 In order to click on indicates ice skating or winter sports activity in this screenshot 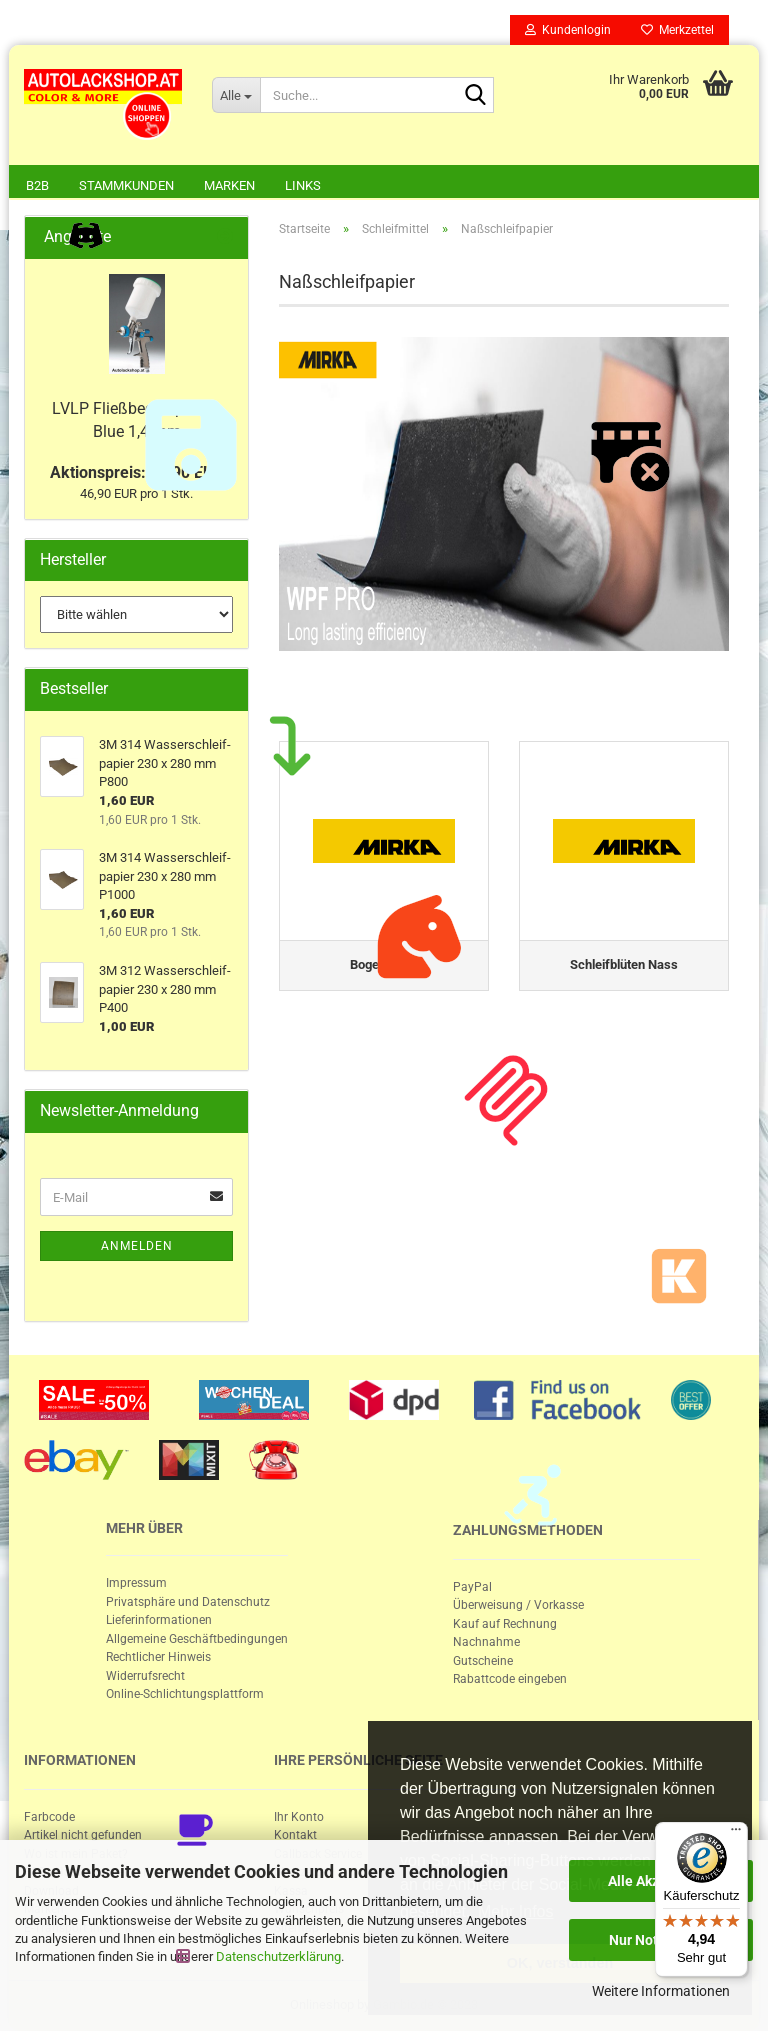, I will do `click(534, 1495)`.